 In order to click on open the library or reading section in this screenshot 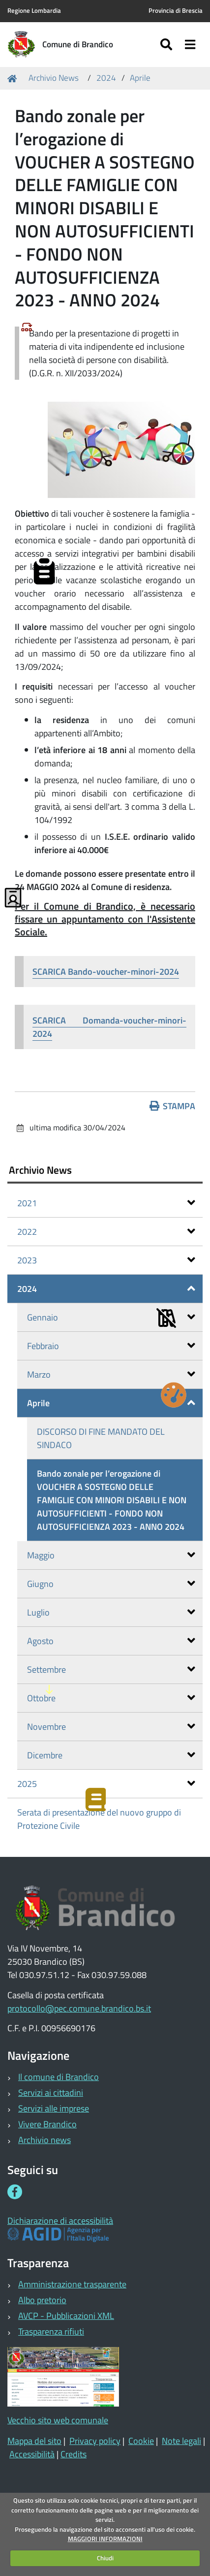, I will do `click(95, 1799)`.